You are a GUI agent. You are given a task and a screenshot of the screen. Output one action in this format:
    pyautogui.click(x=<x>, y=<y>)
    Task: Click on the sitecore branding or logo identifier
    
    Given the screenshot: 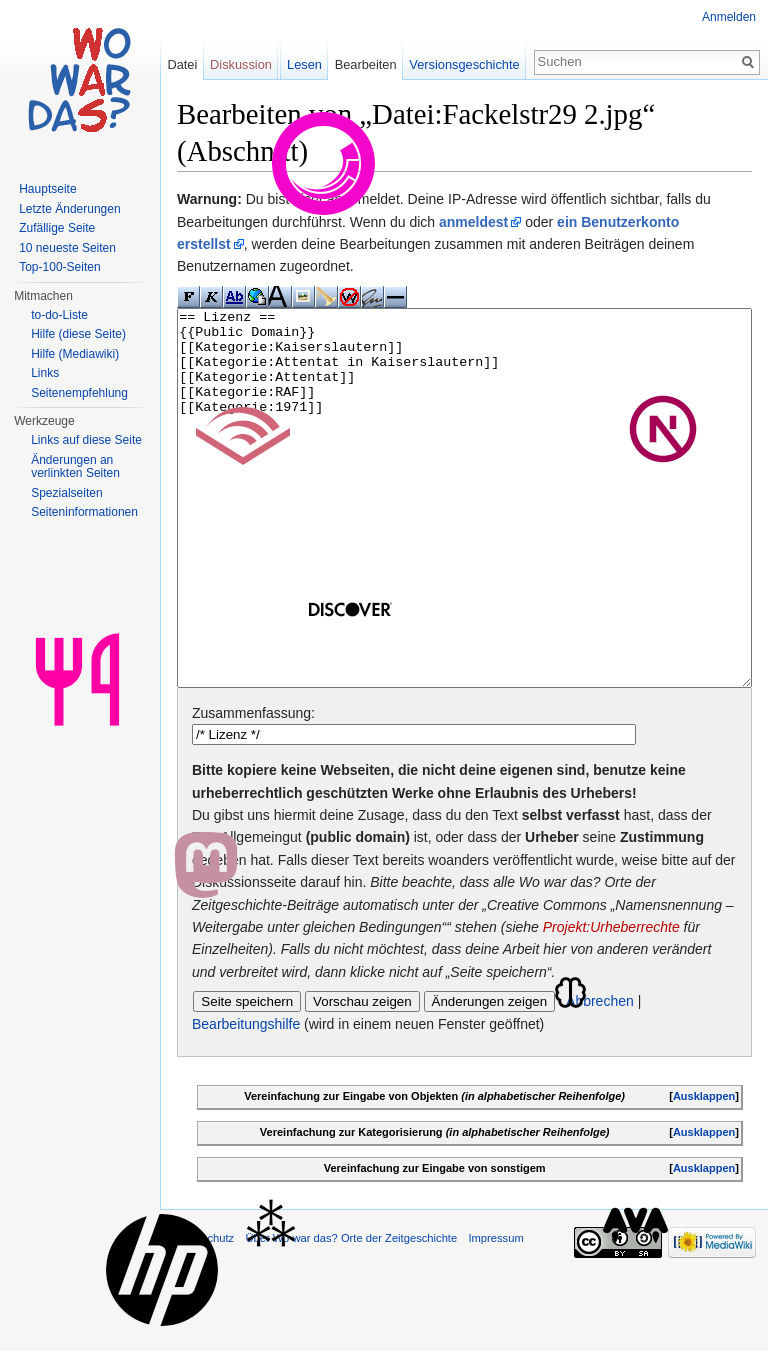 What is the action you would take?
    pyautogui.click(x=323, y=163)
    